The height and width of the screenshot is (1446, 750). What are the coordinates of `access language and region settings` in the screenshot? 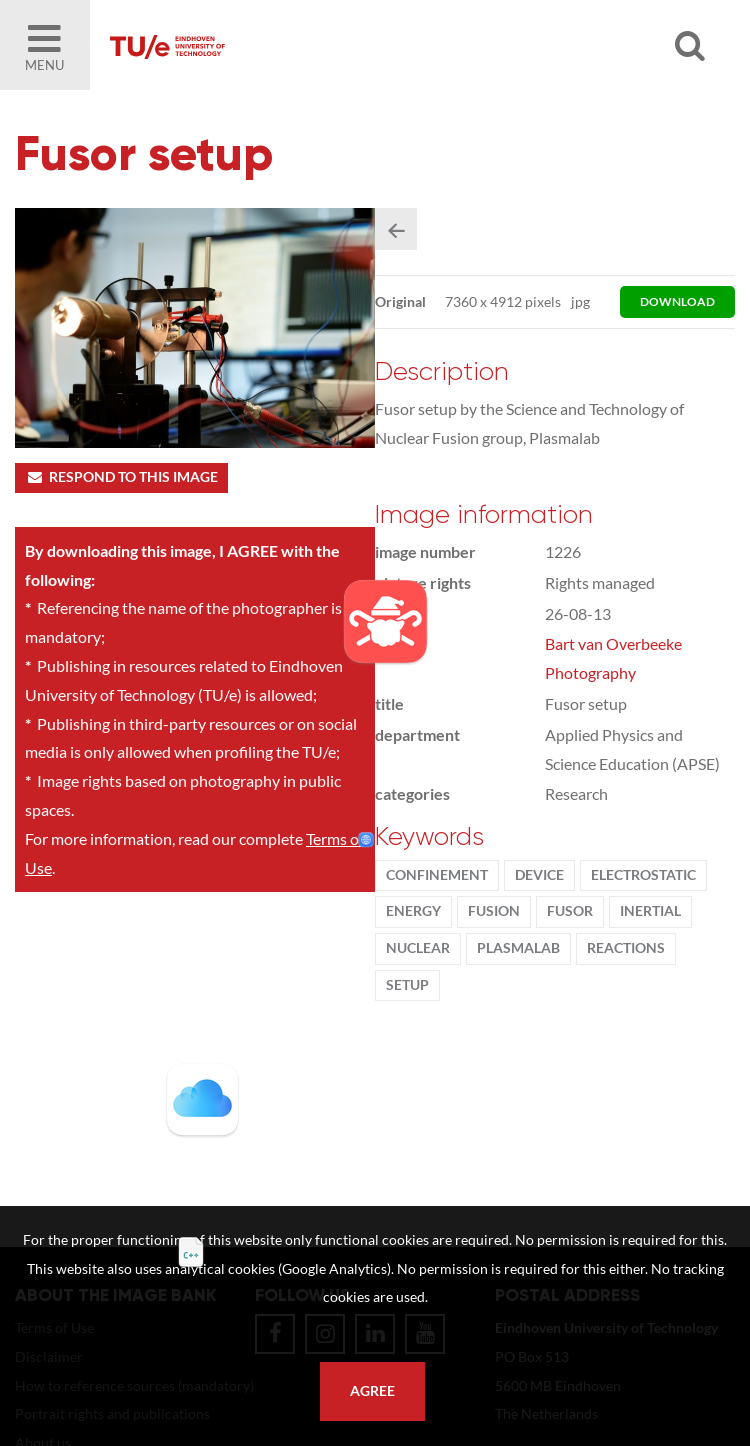 It's located at (366, 840).